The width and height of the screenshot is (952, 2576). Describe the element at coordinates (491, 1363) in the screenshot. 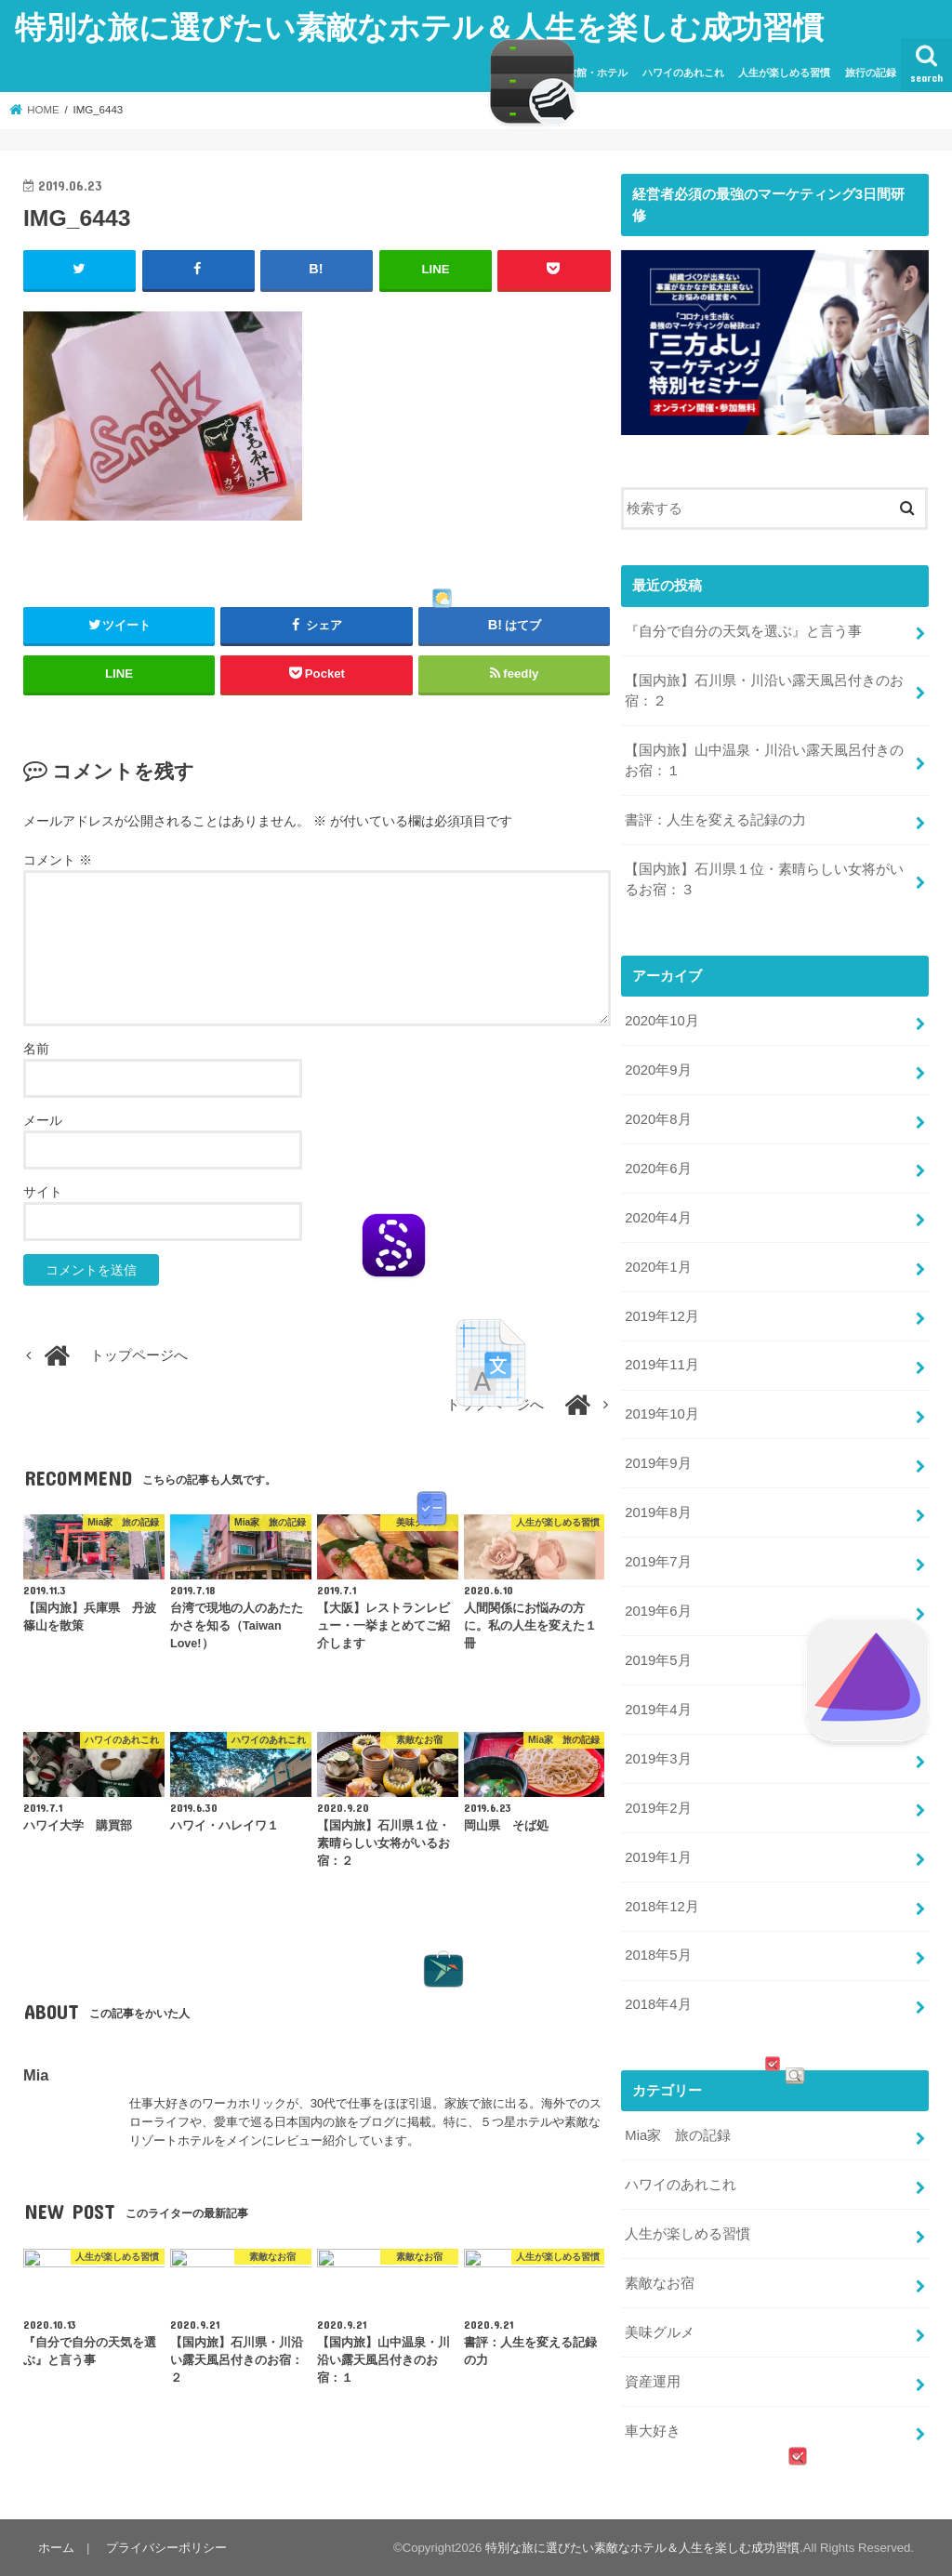

I see `a gettext translation template file (.pot)` at that location.